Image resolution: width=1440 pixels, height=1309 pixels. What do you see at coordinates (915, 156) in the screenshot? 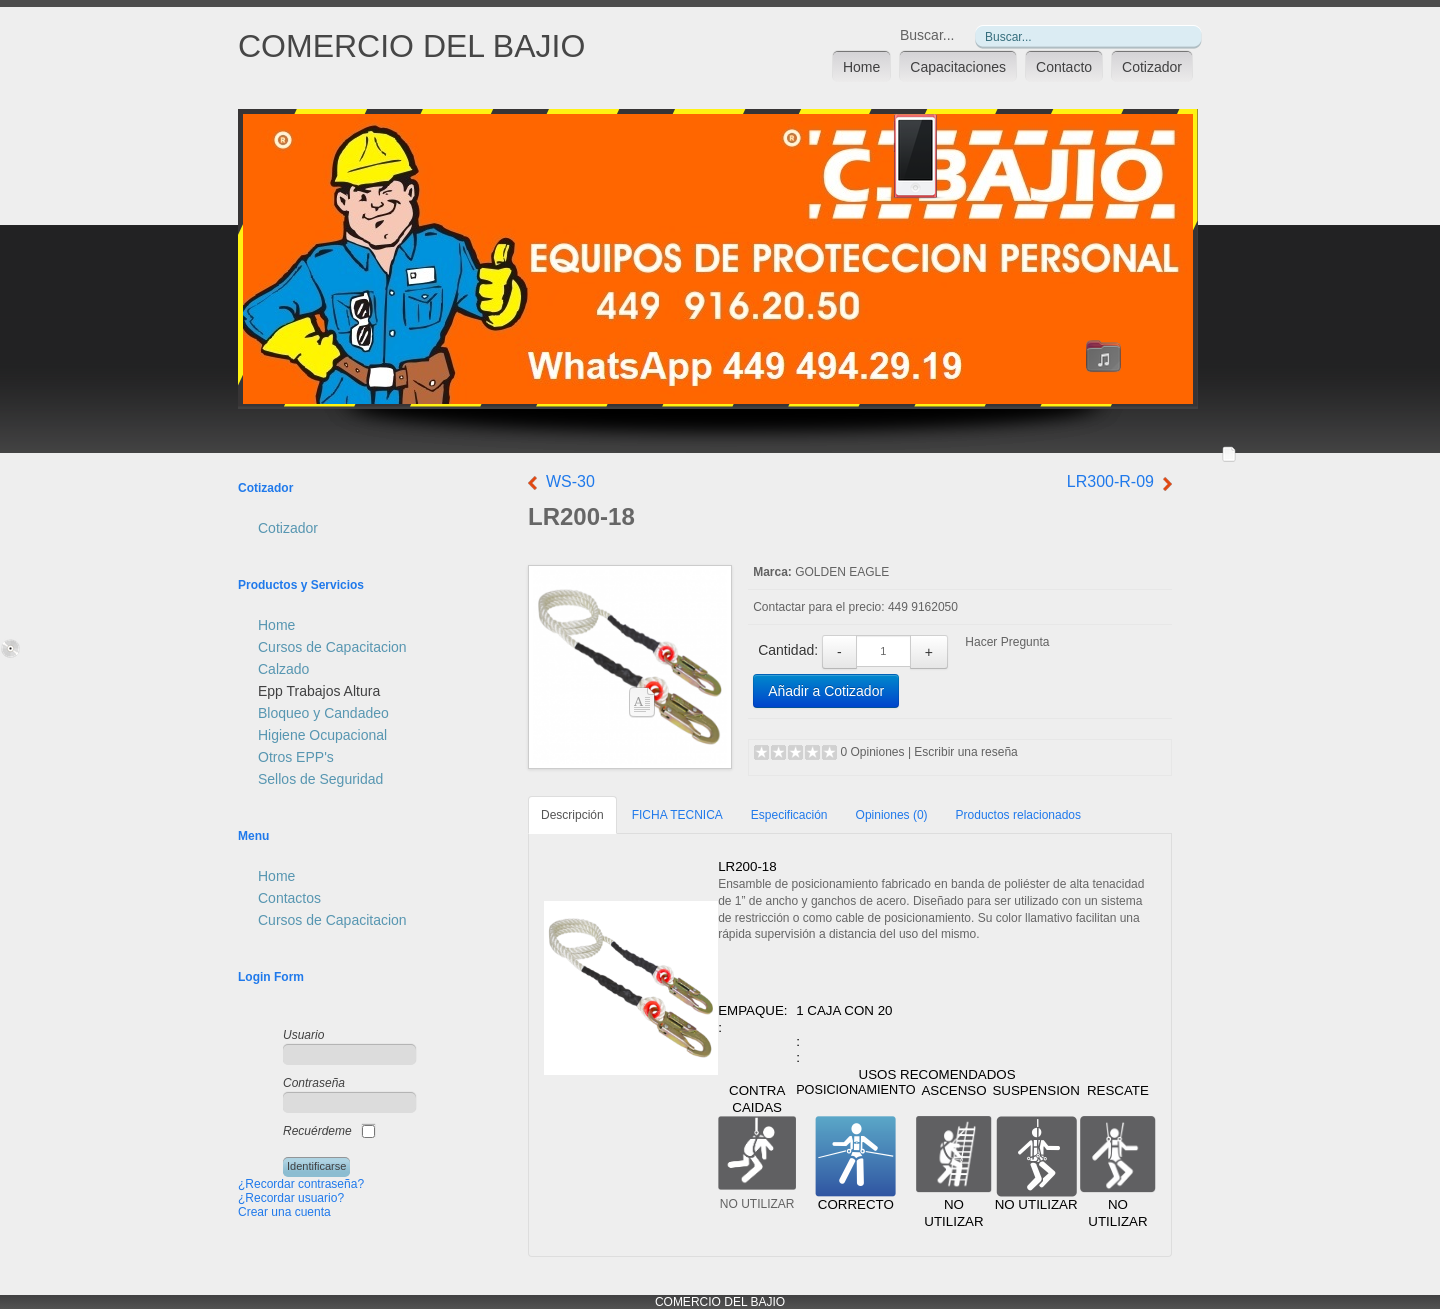
I see `iPod nano device in pink` at bounding box center [915, 156].